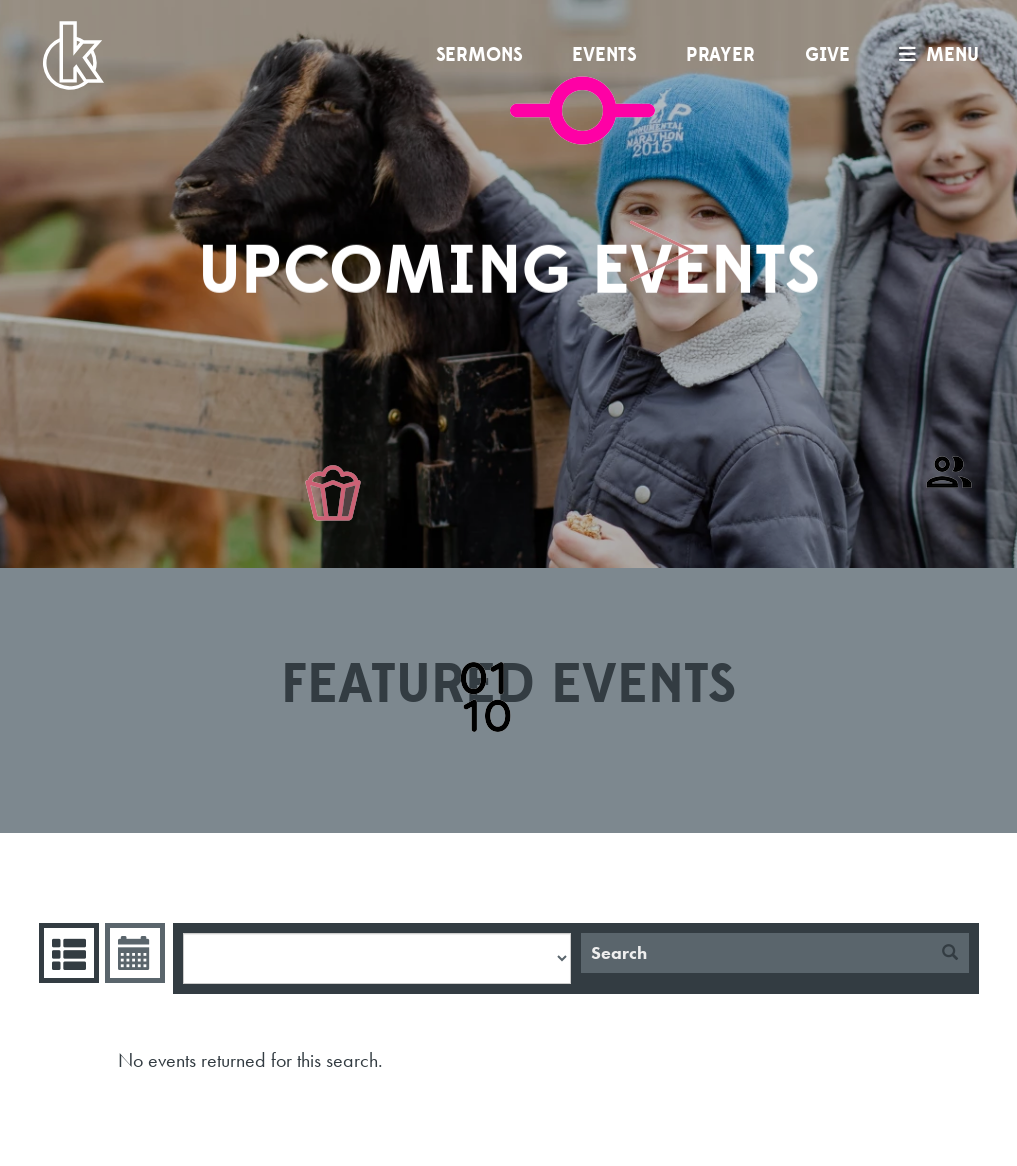  What do you see at coordinates (333, 495) in the screenshot?
I see `access movies or entertainment section` at bounding box center [333, 495].